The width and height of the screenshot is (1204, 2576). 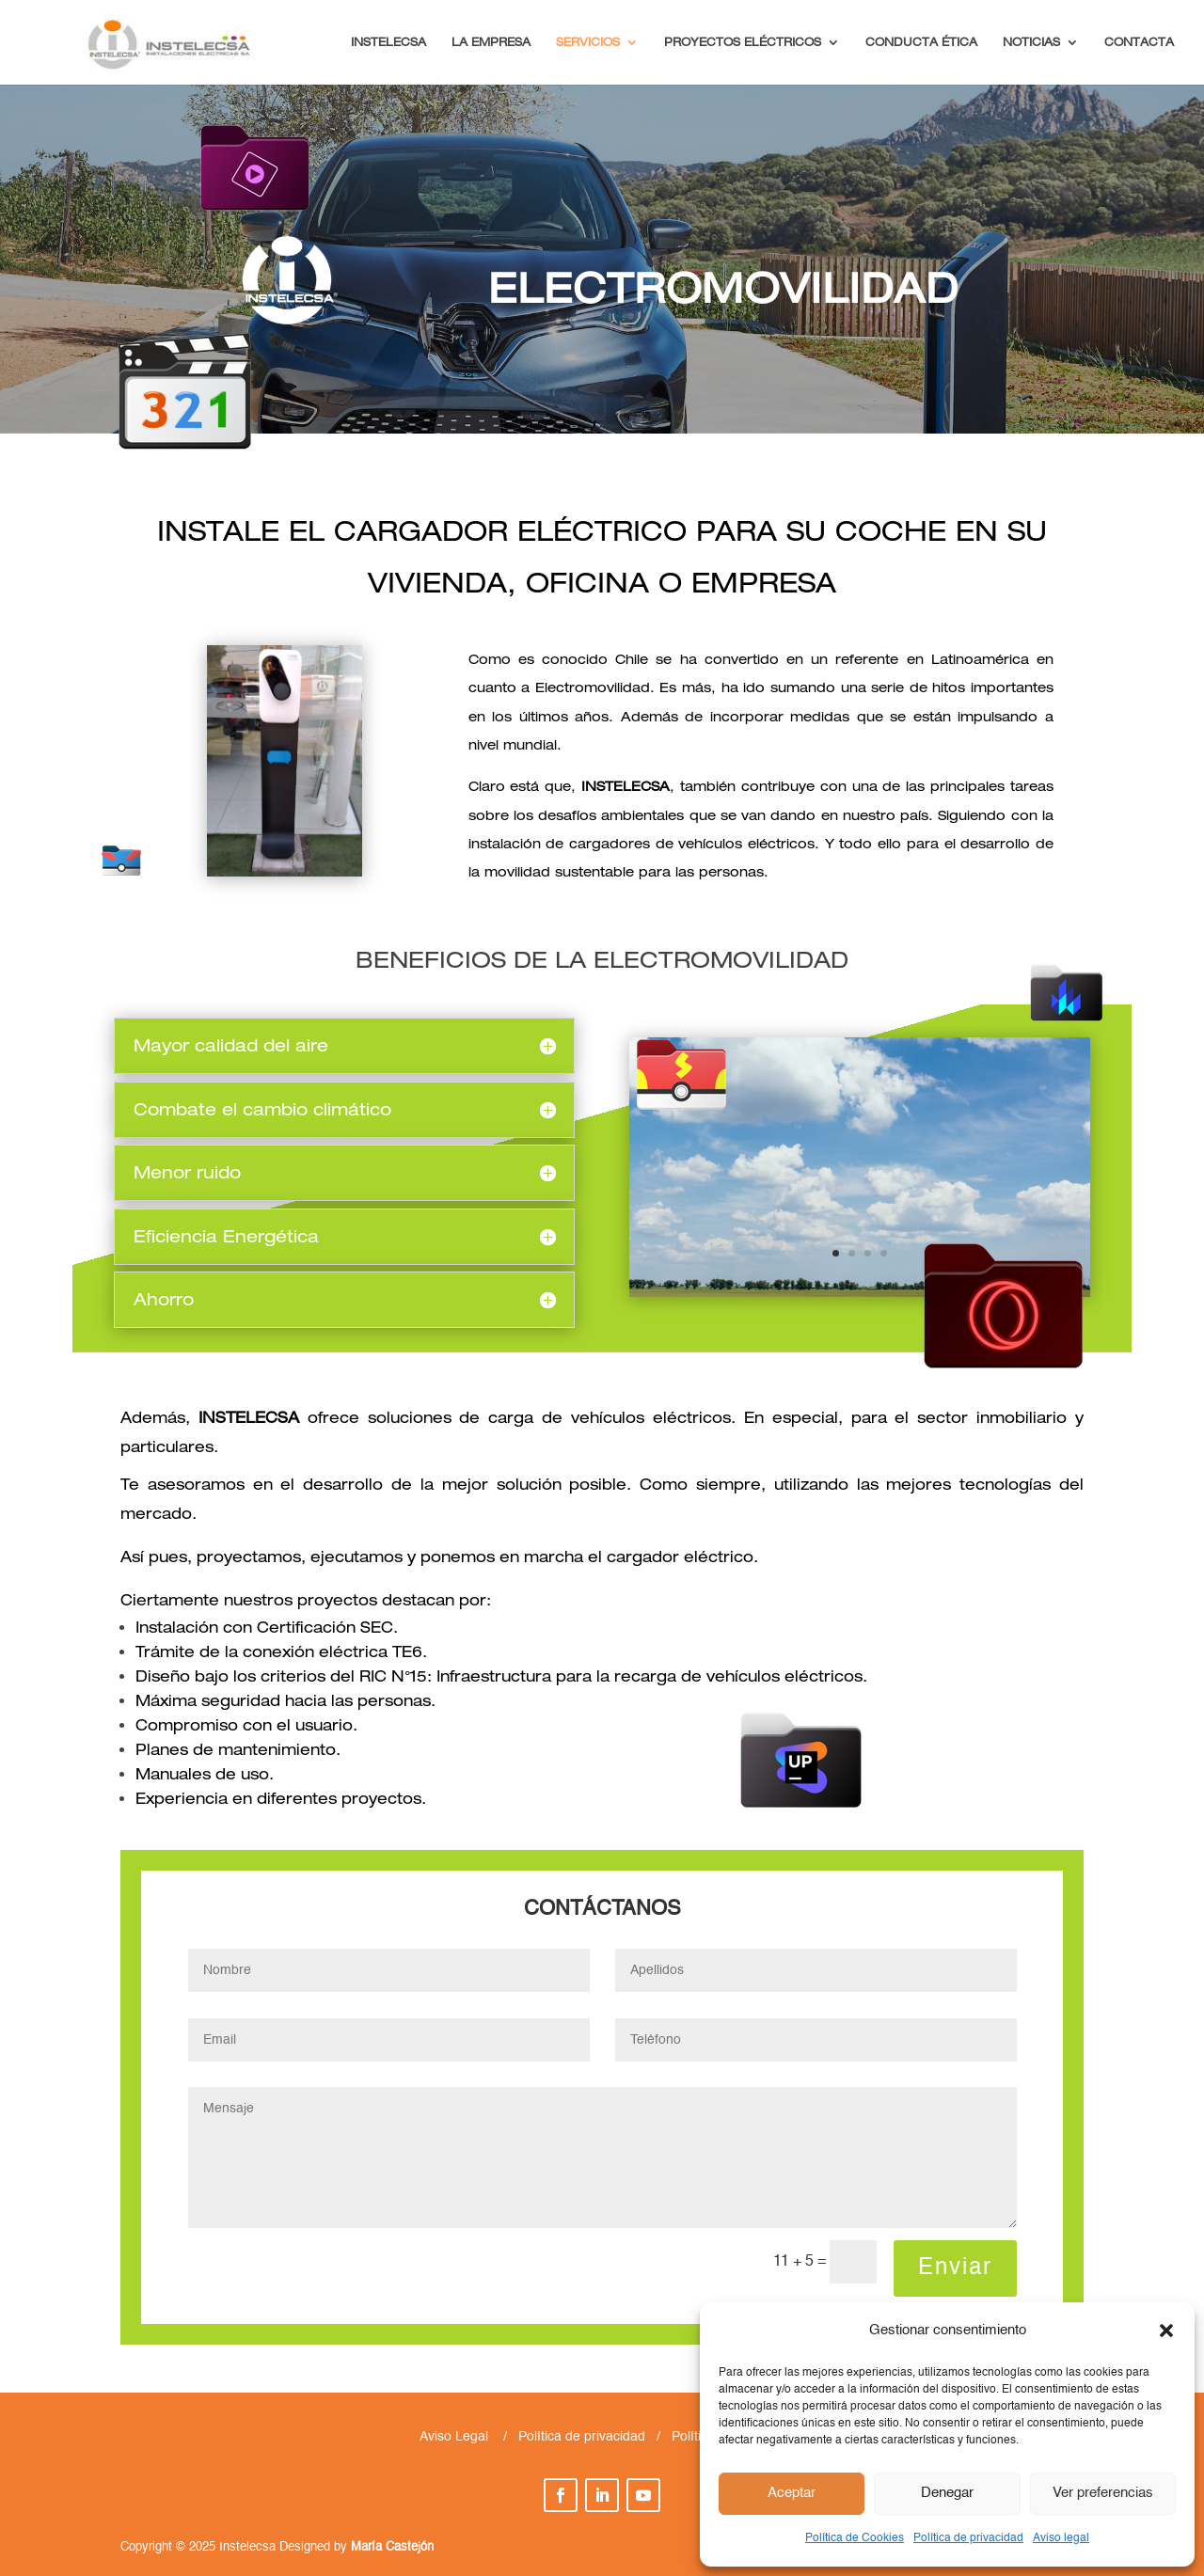 What do you see at coordinates (254, 170) in the screenshot?
I see `open adobe premiere elements project folder` at bounding box center [254, 170].